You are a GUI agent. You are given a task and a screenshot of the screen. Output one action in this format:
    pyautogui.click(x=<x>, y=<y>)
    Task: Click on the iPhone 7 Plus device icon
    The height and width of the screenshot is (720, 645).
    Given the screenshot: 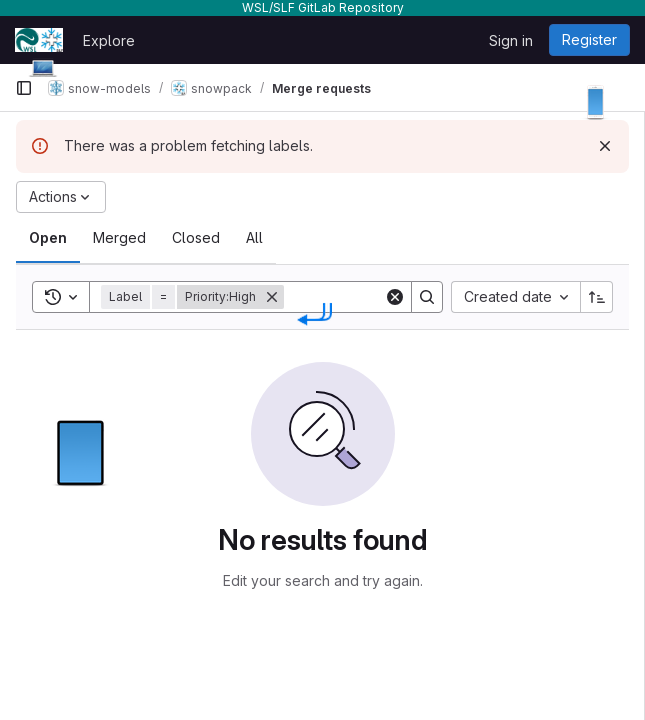 What is the action you would take?
    pyautogui.click(x=595, y=102)
    